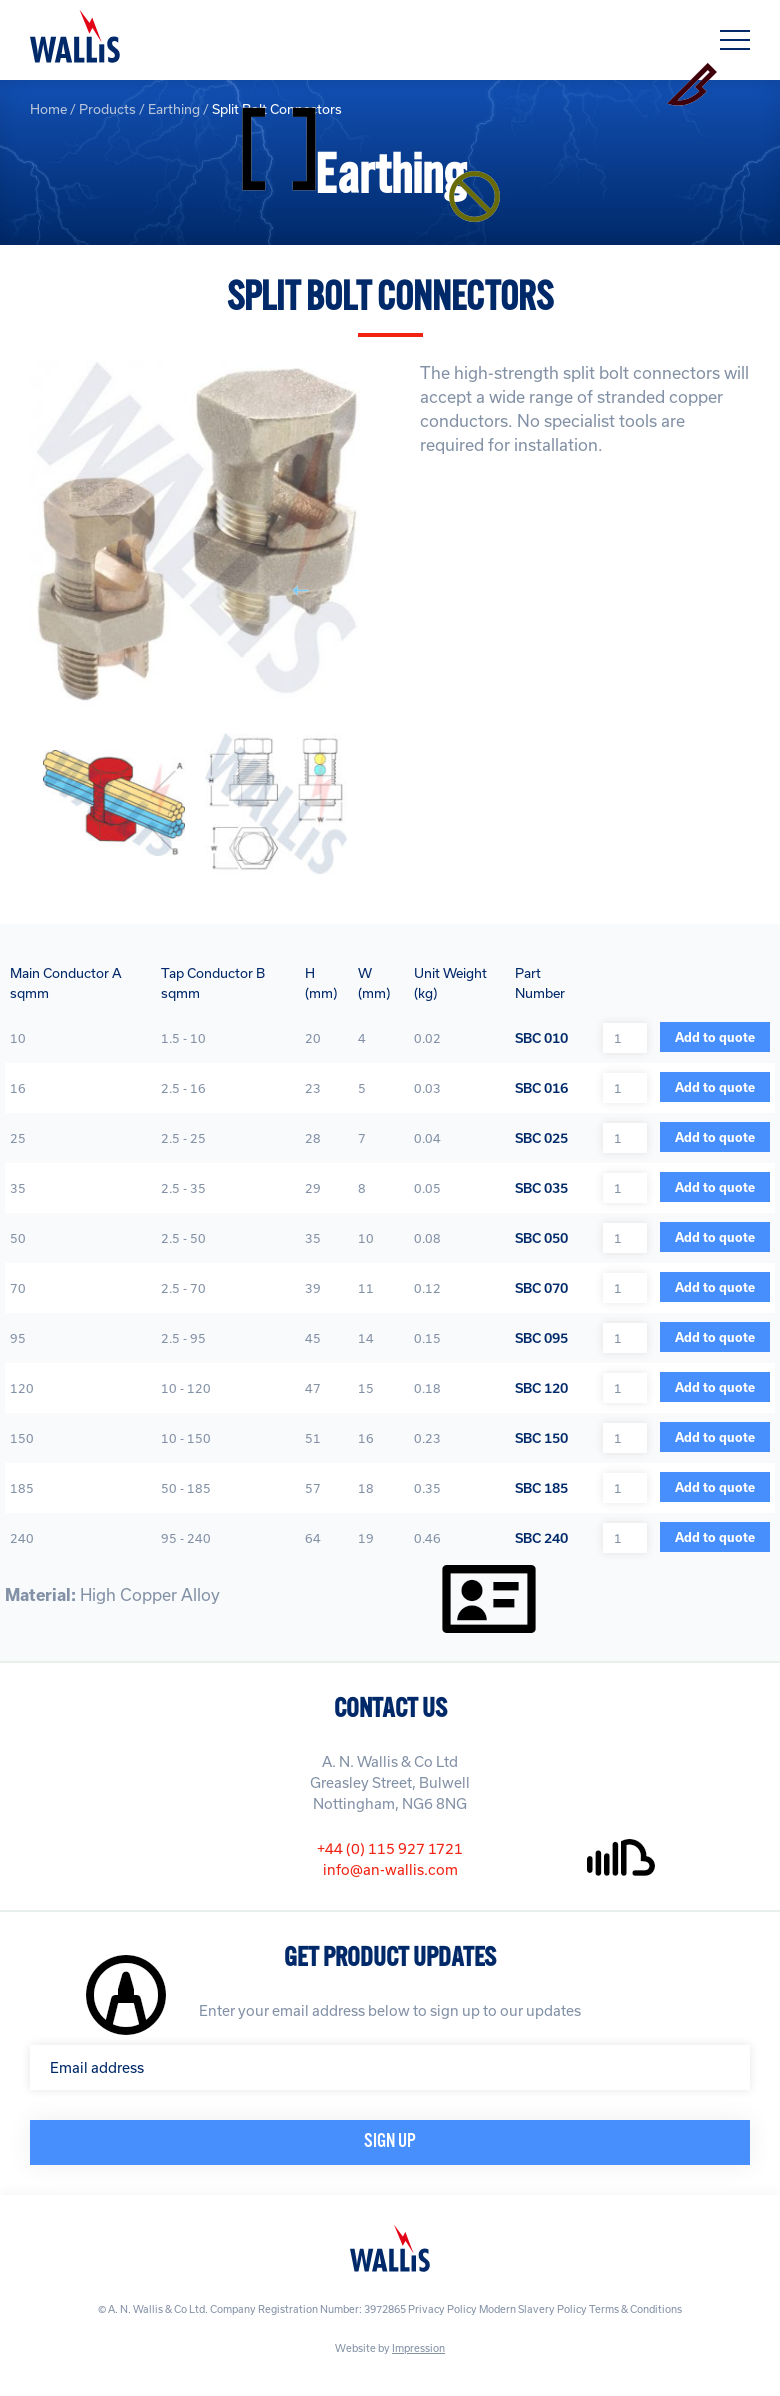  Describe the element at coordinates (126, 1995) in the screenshot. I see `sketch app logo` at that location.